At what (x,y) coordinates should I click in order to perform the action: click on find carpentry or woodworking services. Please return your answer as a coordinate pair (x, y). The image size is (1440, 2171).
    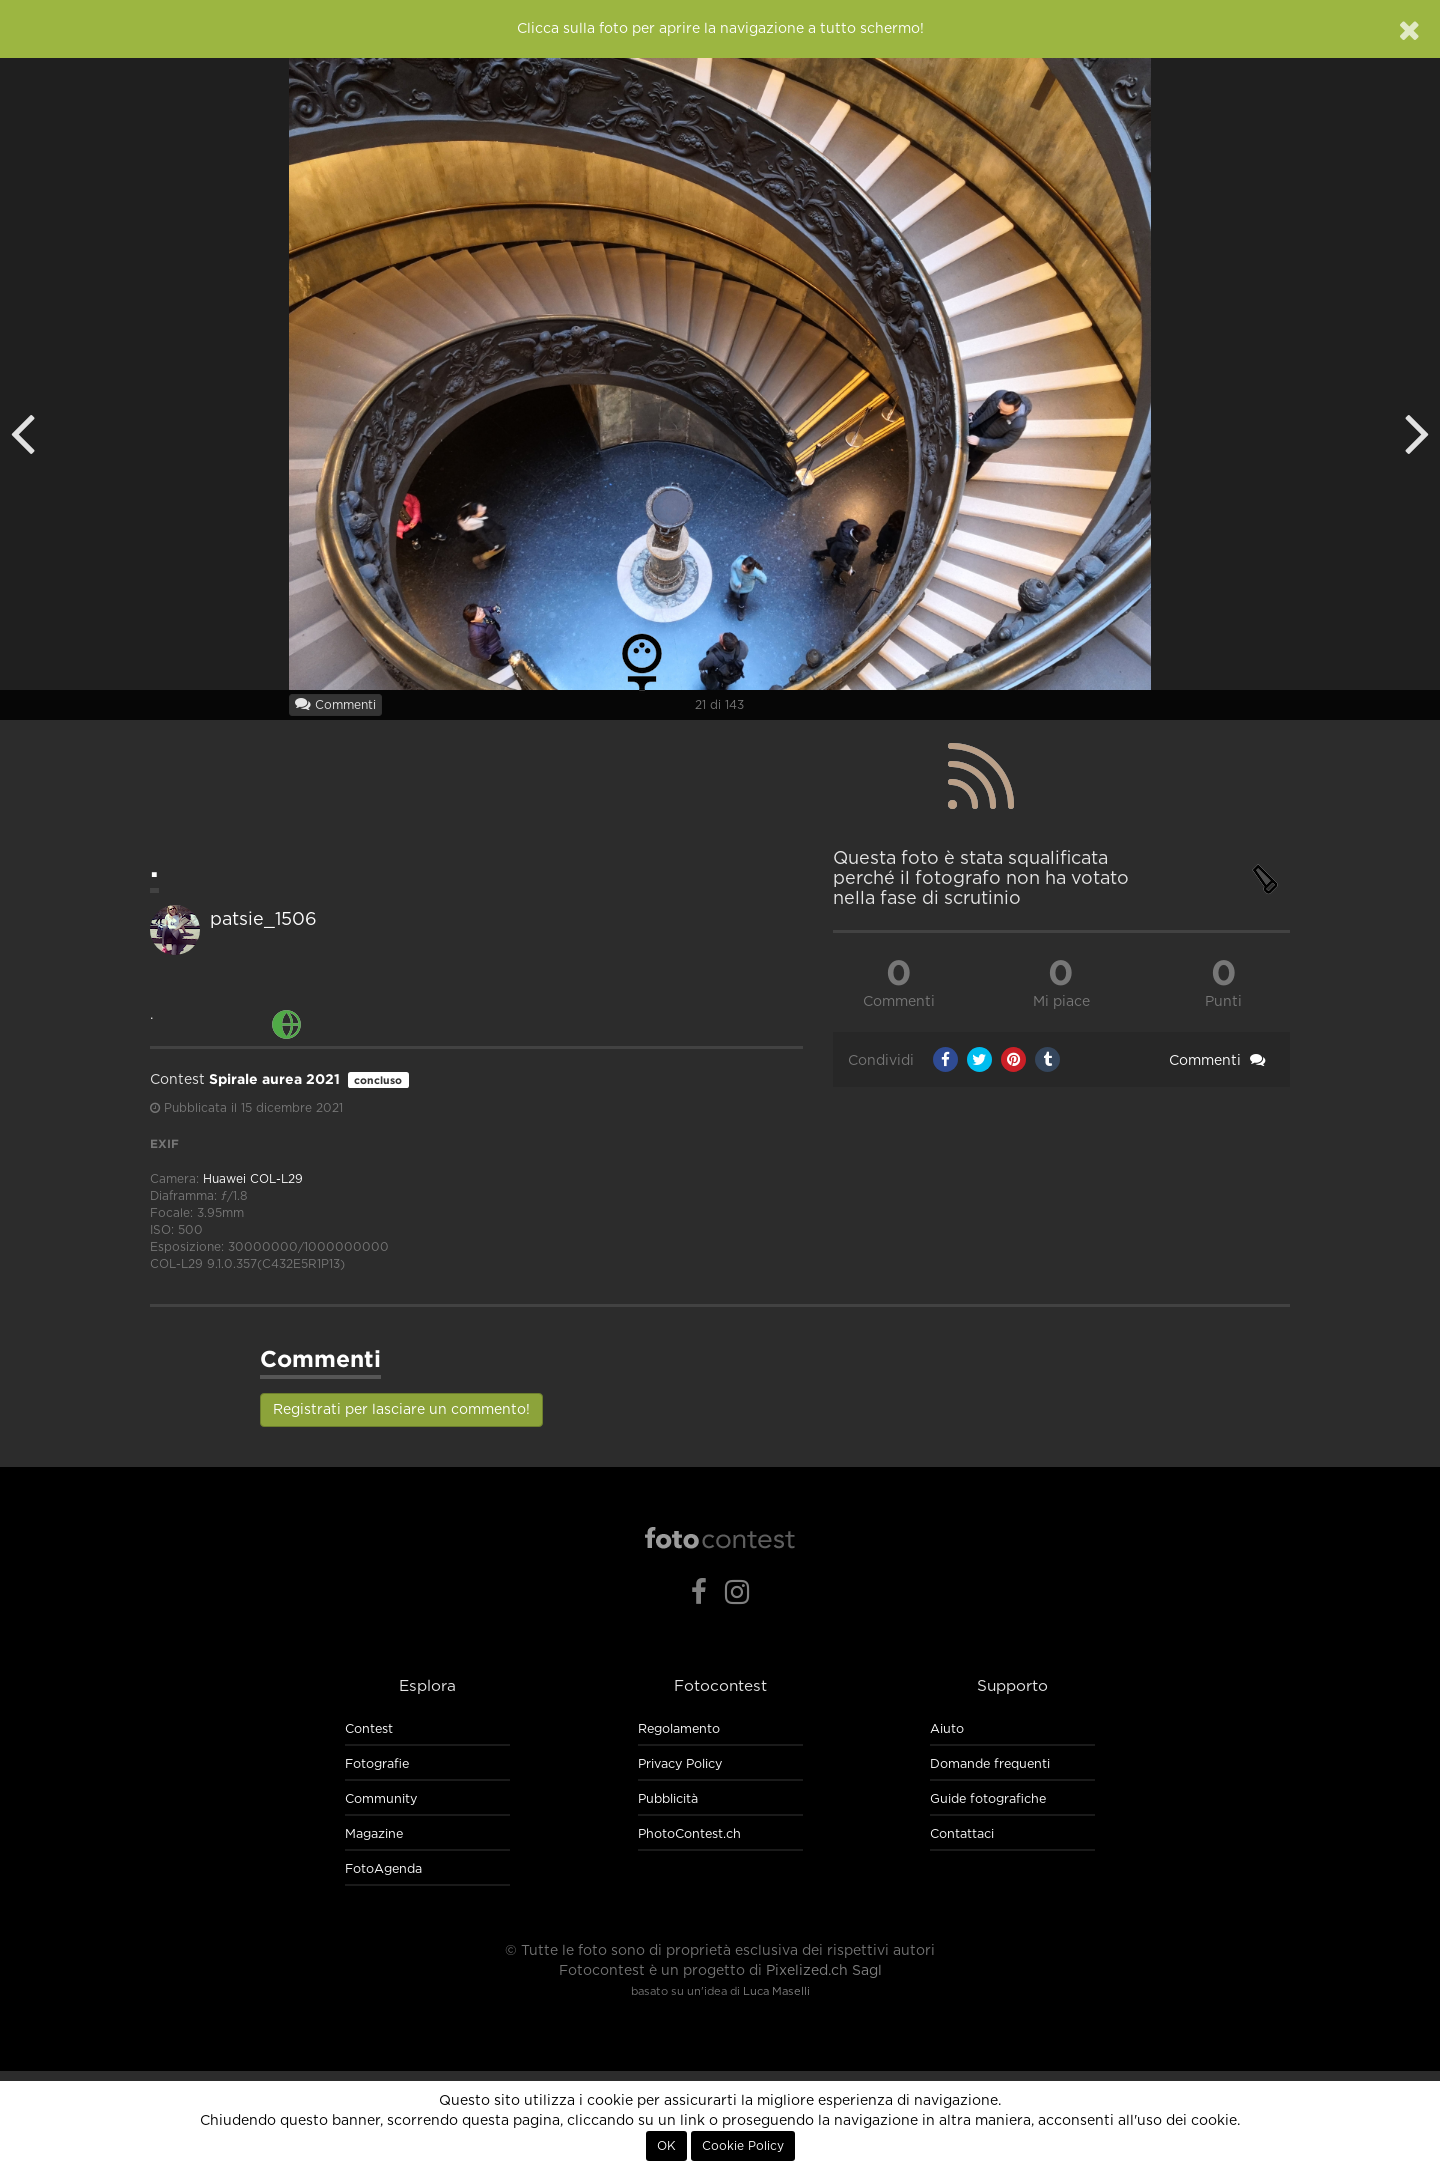
    Looking at the image, I should click on (1265, 879).